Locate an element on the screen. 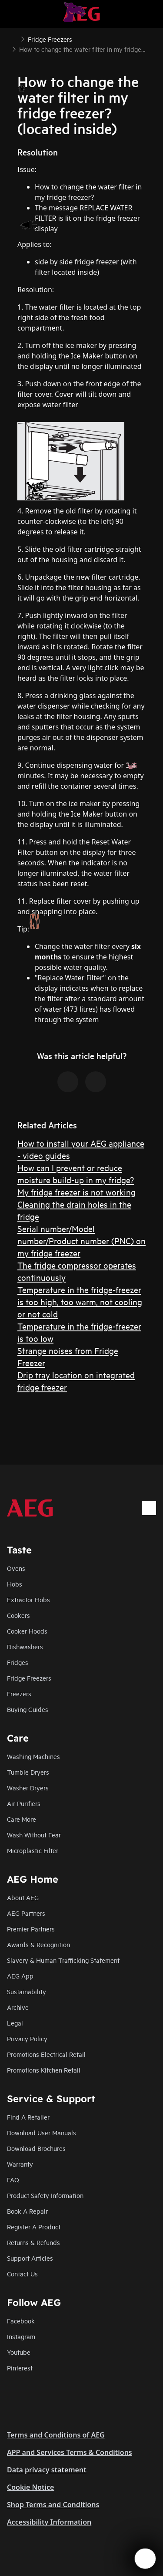  make an announcement or broadcast is located at coordinates (29, 225).